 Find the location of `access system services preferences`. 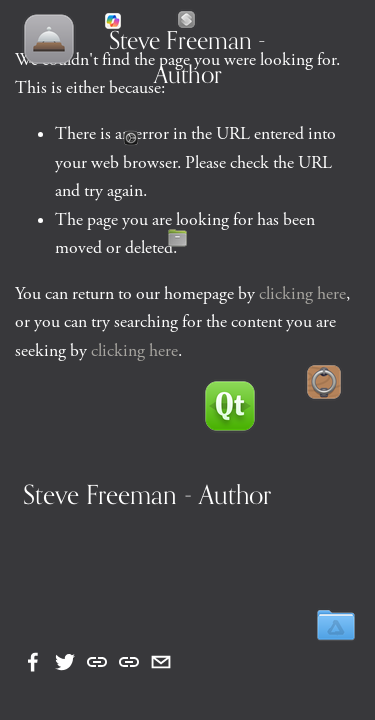

access system services preferences is located at coordinates (49, 40).